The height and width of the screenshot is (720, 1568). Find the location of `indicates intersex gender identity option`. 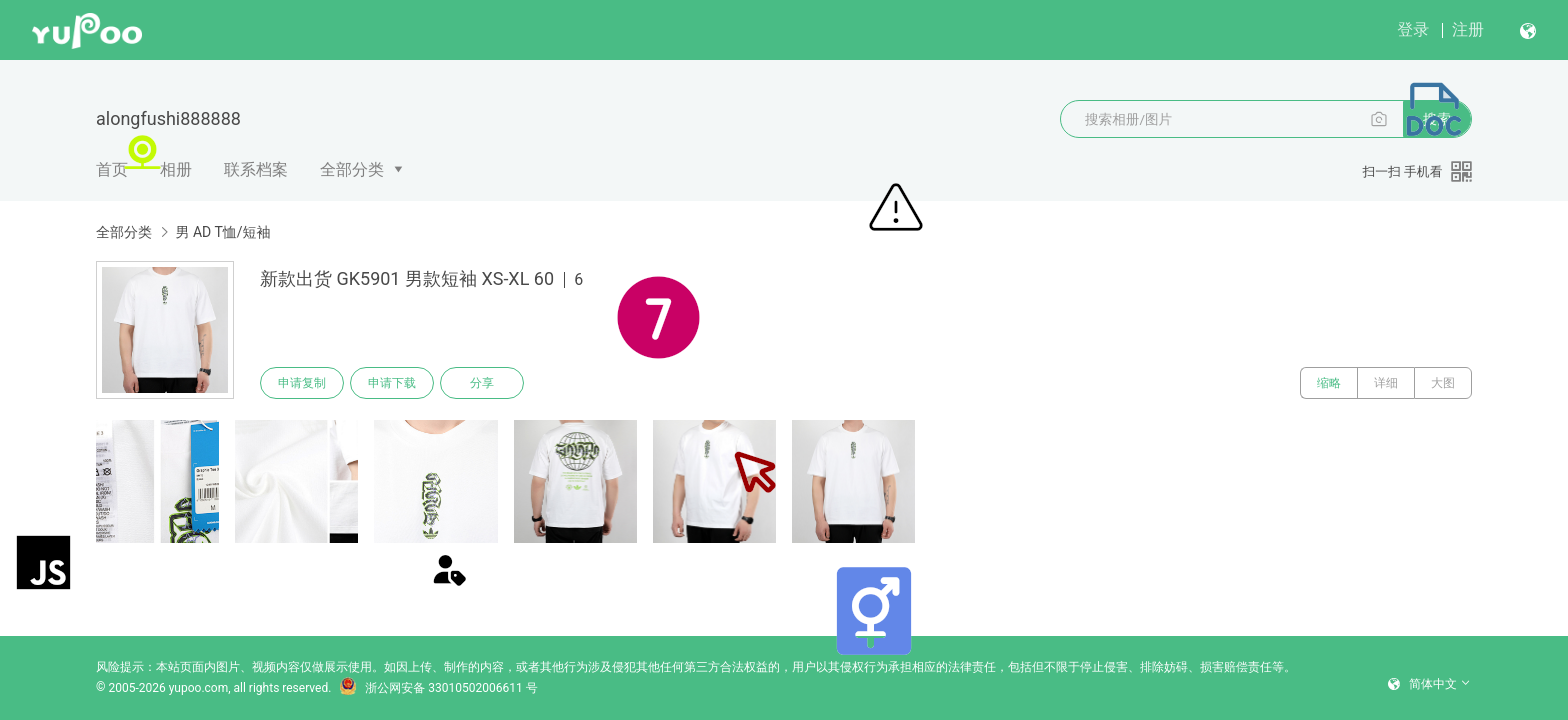

indicates intersex gender identity option is located at coordinates (874, 611).